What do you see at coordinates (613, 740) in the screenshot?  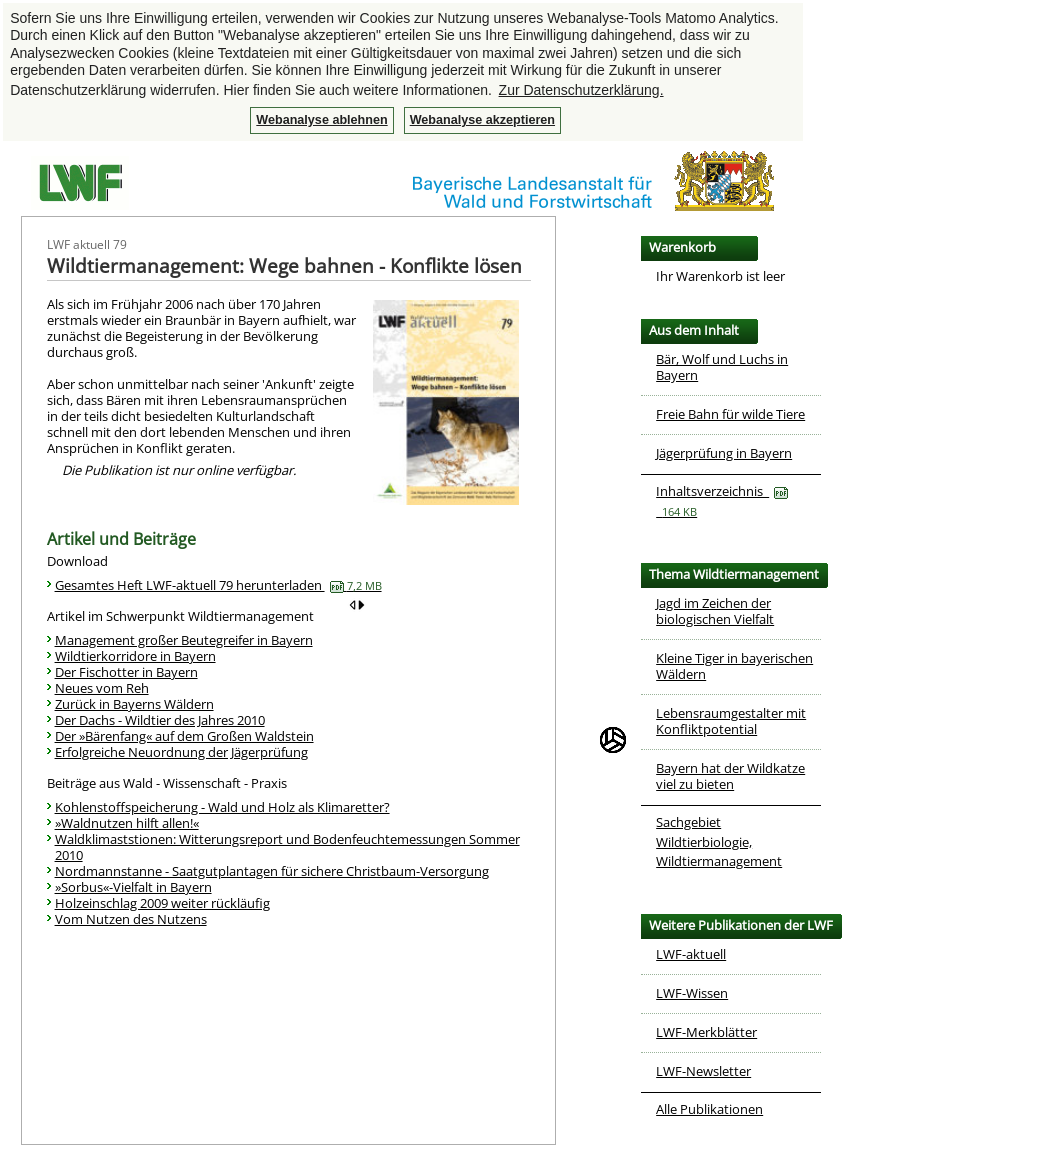 I see `access volleyball or sports content` at bounding box center [613, 740].